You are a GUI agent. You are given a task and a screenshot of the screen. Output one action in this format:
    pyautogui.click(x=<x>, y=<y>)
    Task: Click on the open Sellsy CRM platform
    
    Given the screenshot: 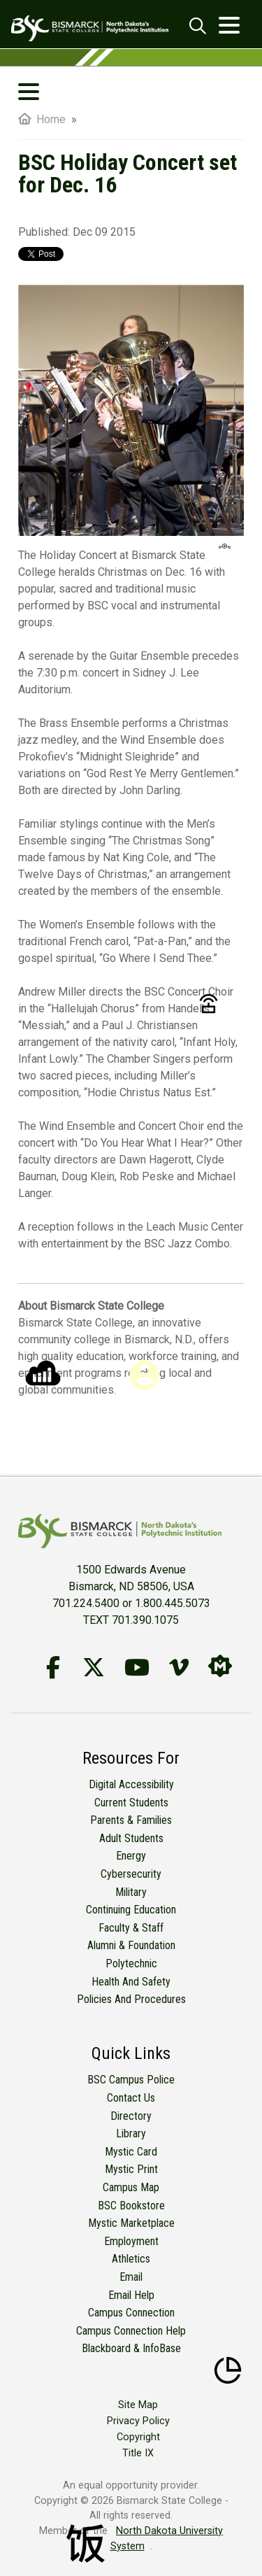 What is the action you would take?
    pyautogui.click(x=43, y=1373)
    